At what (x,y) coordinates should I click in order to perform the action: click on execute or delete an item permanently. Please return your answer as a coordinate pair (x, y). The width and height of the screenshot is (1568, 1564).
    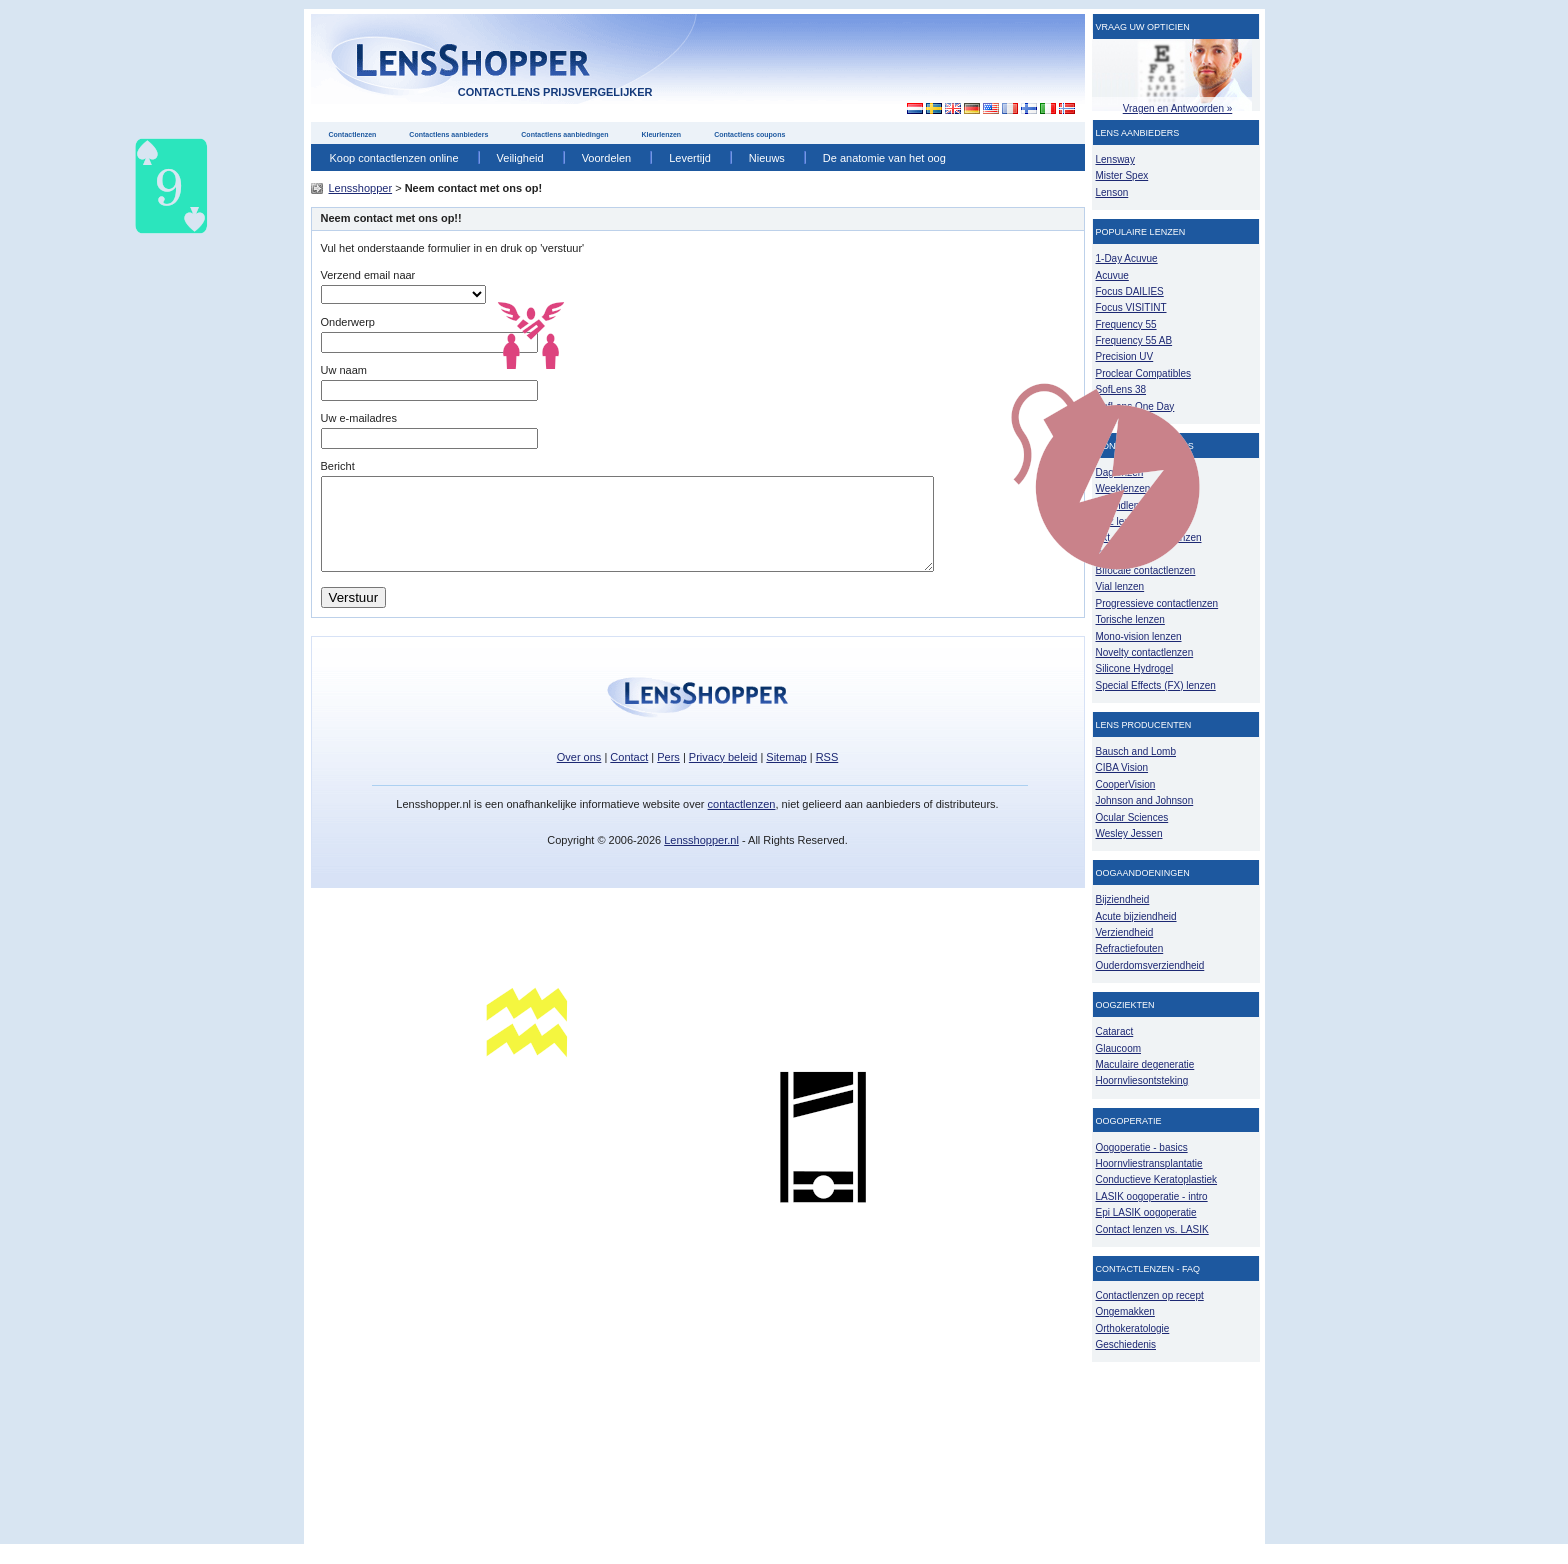
    Looking at the image, I should click on (821, 1137).